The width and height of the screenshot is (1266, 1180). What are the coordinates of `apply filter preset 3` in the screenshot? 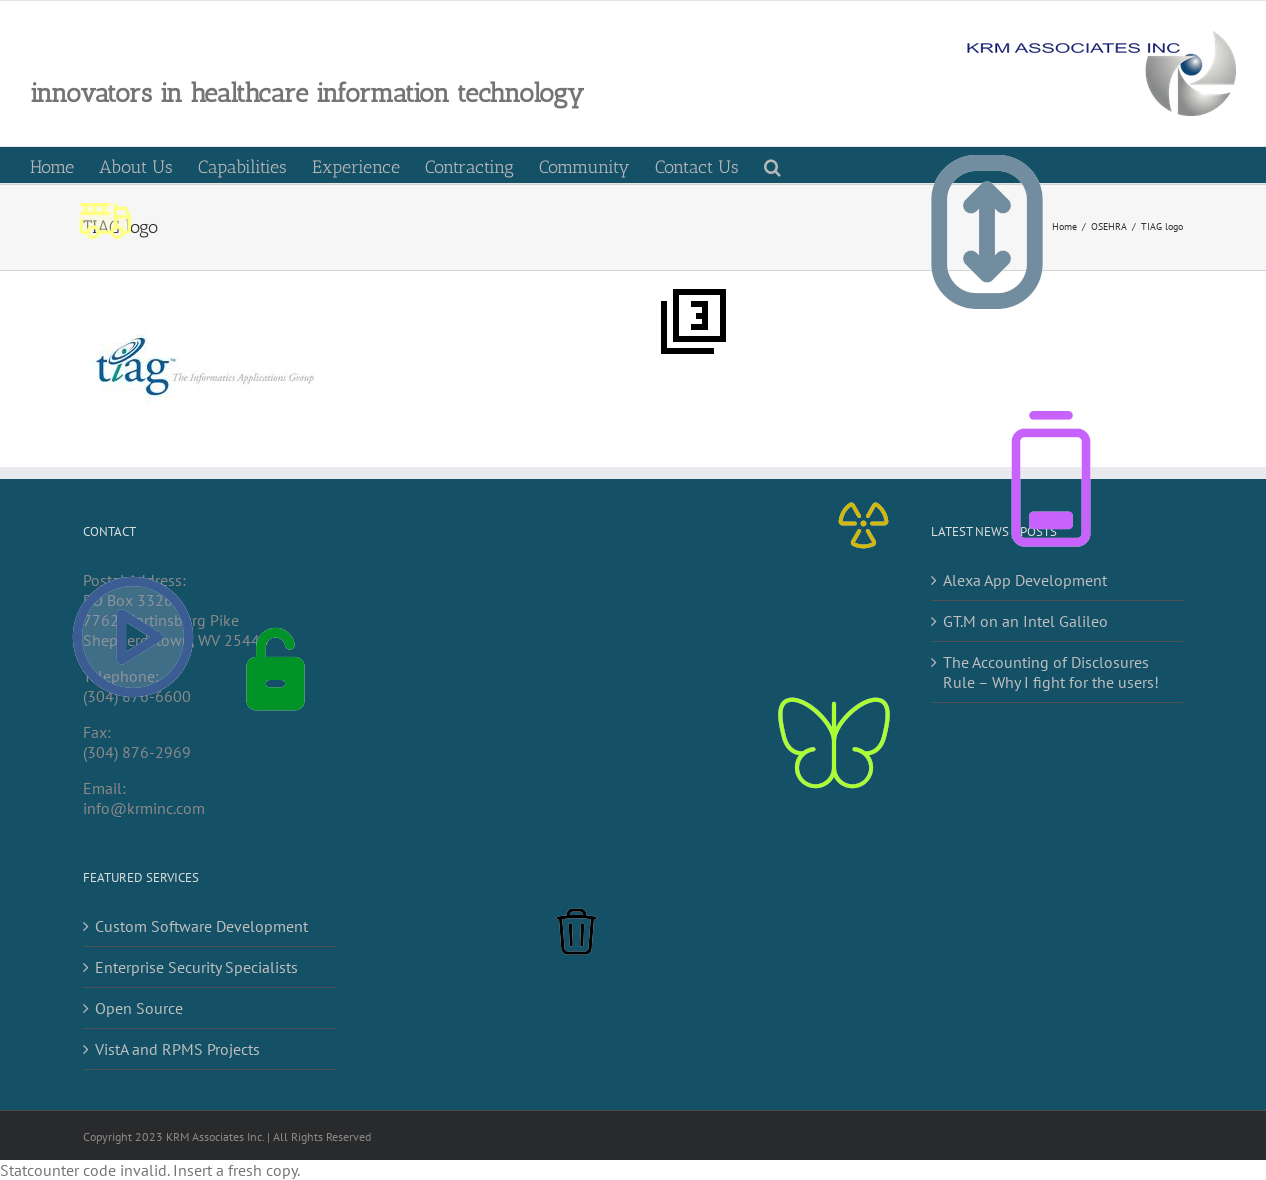 It's located at (693, 321).